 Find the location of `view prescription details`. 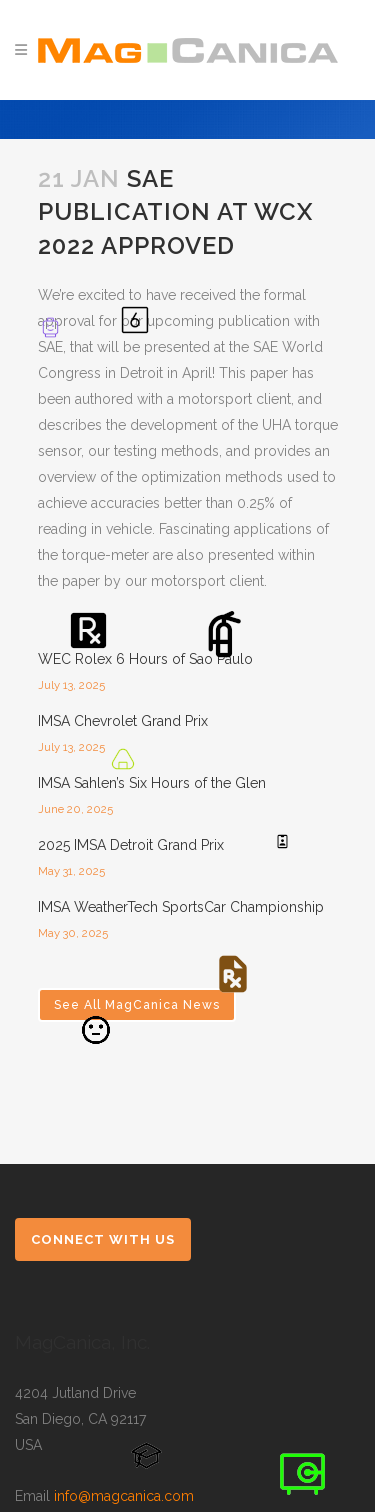

view prescription details is located at coordinates (88, 630).